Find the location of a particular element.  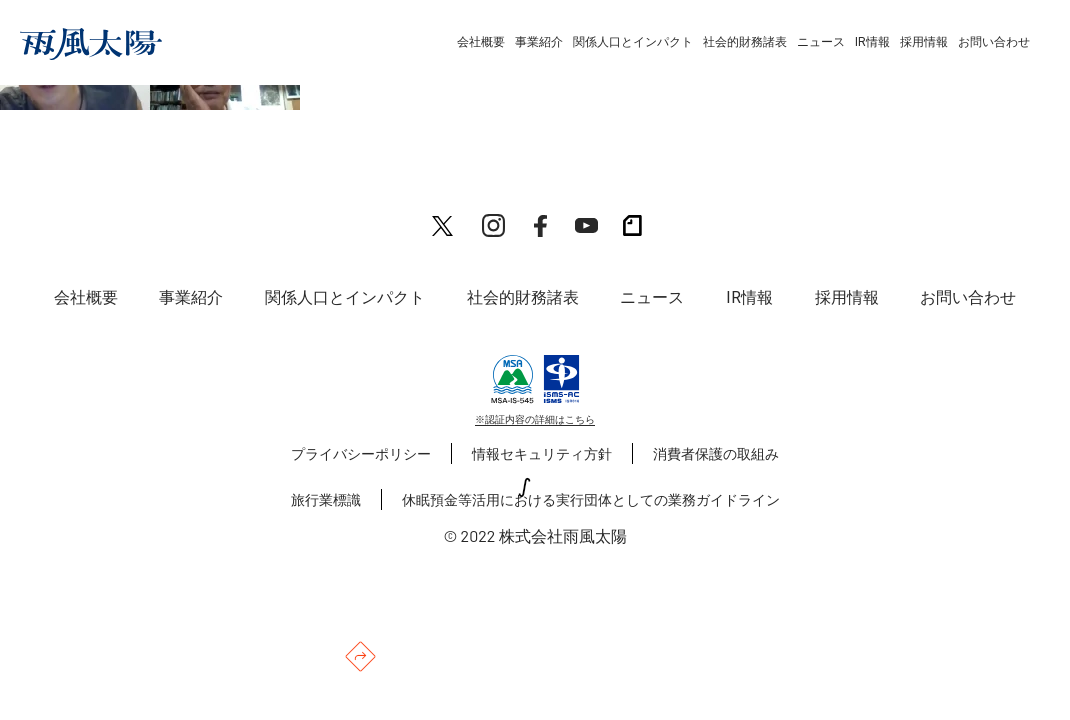

indicates a turn or direction change ahead is located at coordinates (360, 656).